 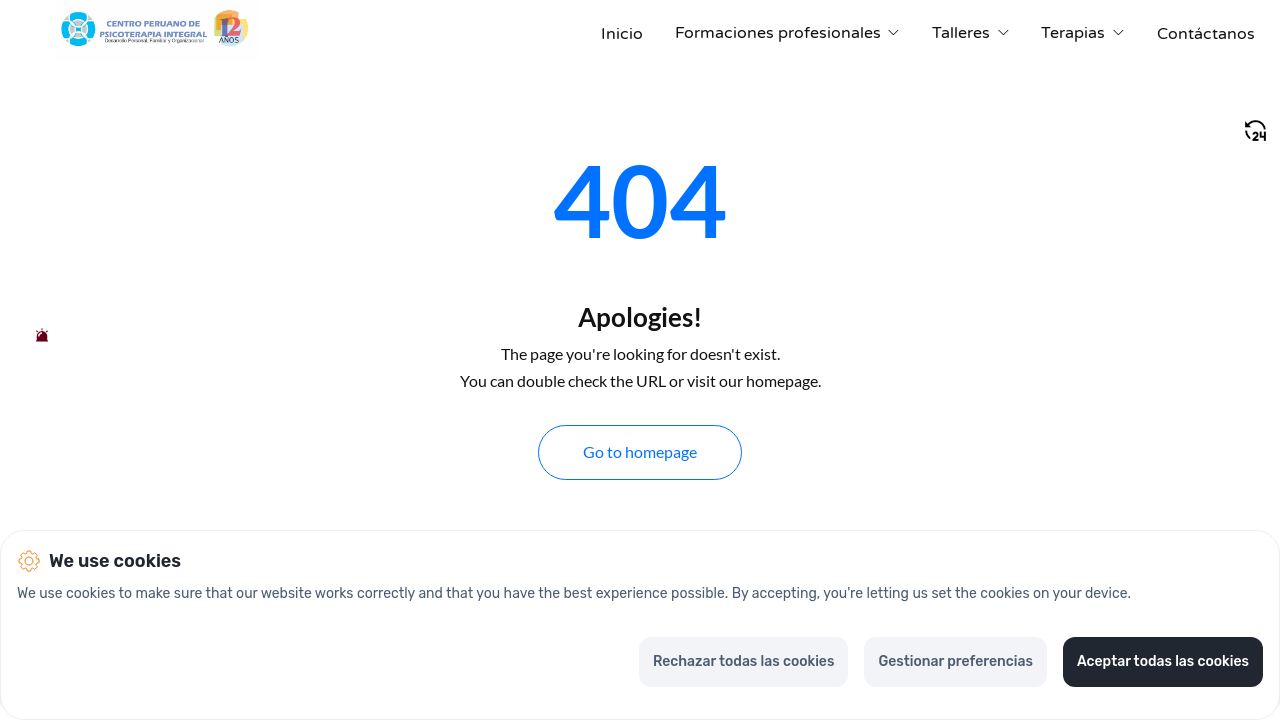 I want to click on indicates 24-hour service availability, so click(x=1255, y=130).